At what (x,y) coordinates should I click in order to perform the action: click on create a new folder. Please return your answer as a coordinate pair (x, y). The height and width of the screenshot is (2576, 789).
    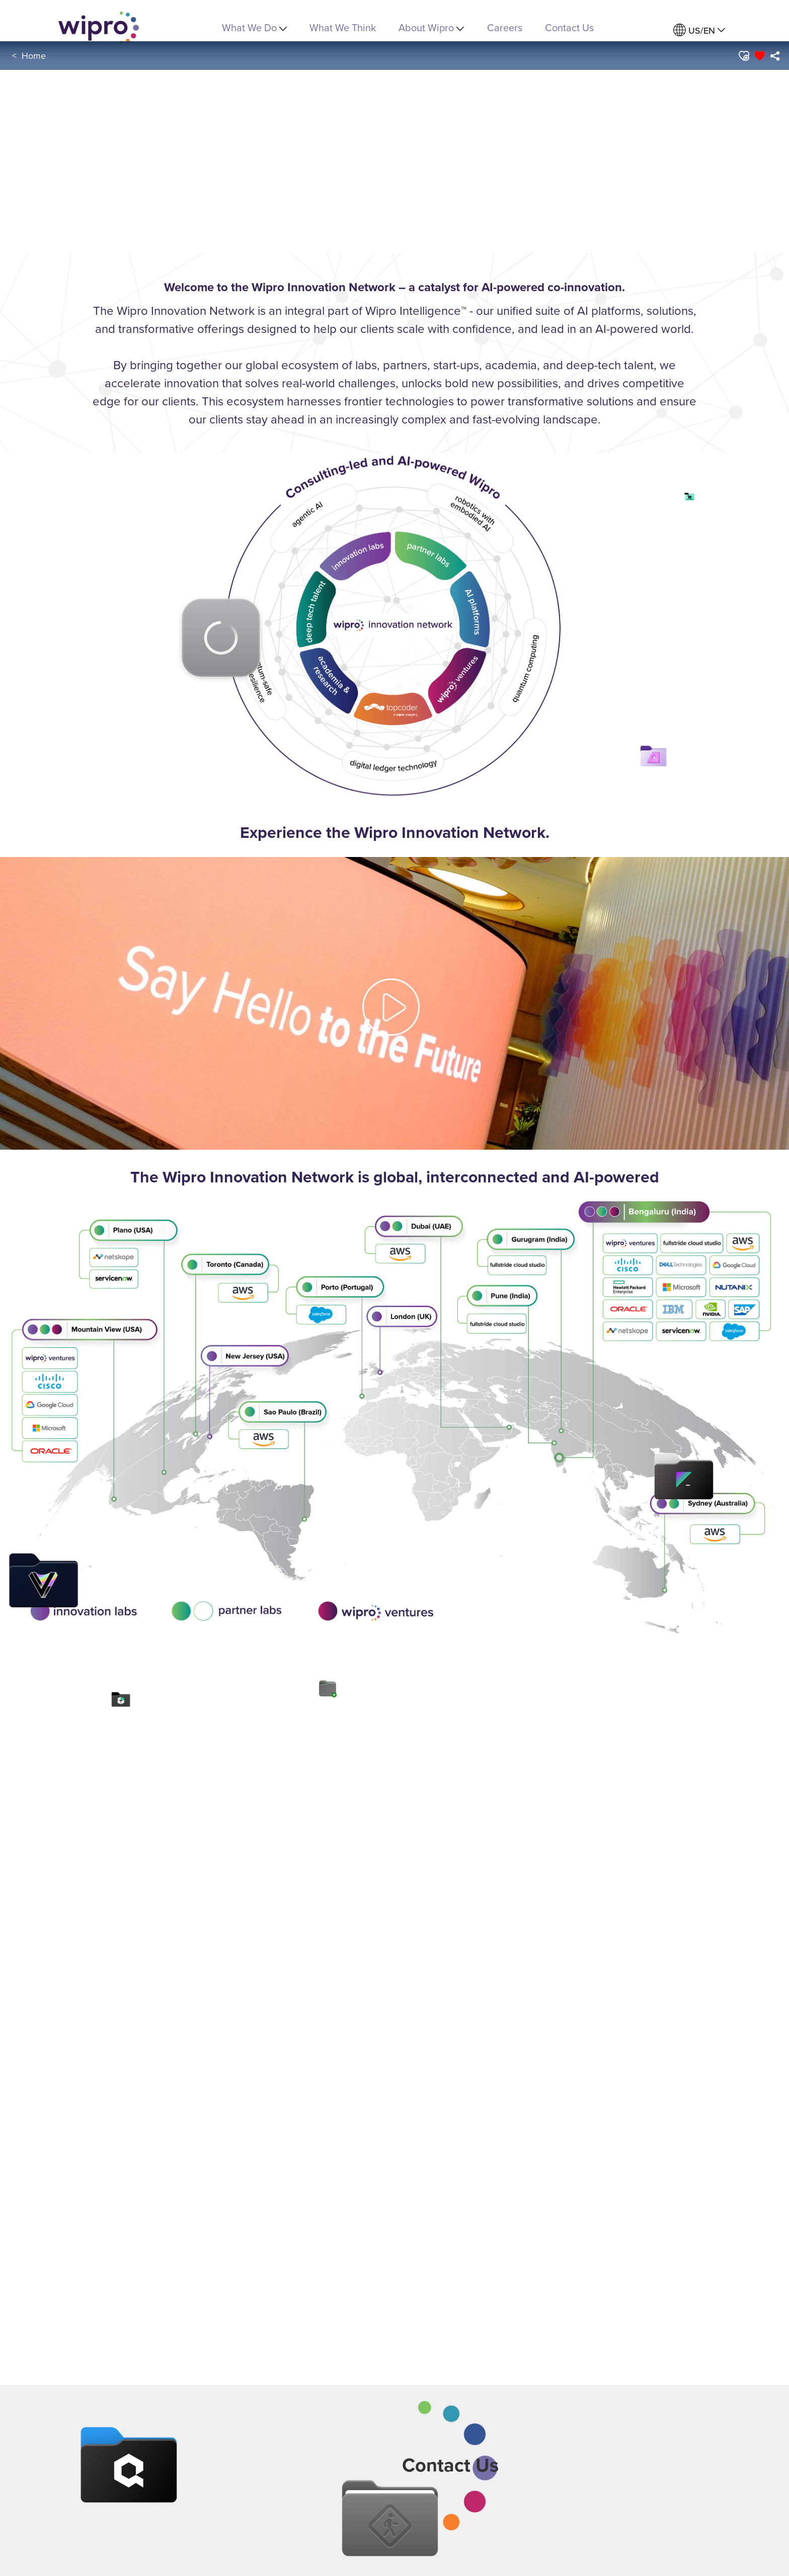
    Looking at the image, I should click on (328, 1688).